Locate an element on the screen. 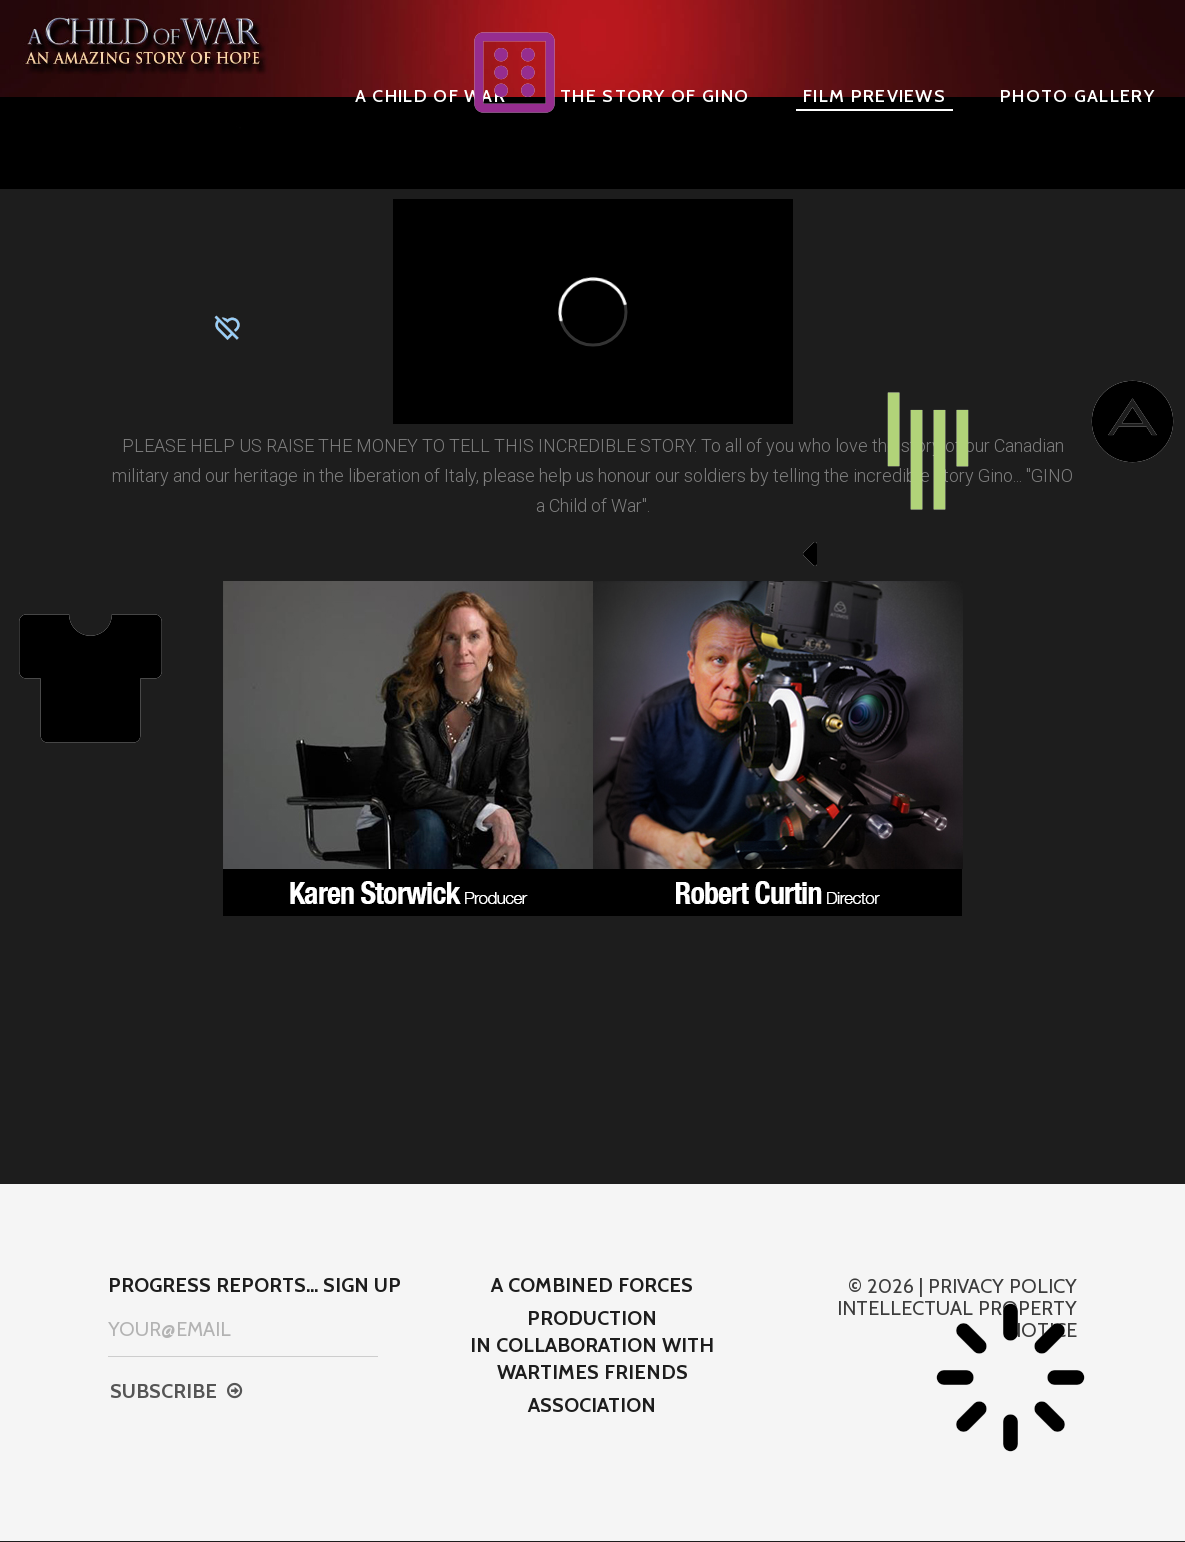 Image resolution: width=1185 pixels, height=1542 pixels. go back to the previous screen is located at coordinates (811, 554).